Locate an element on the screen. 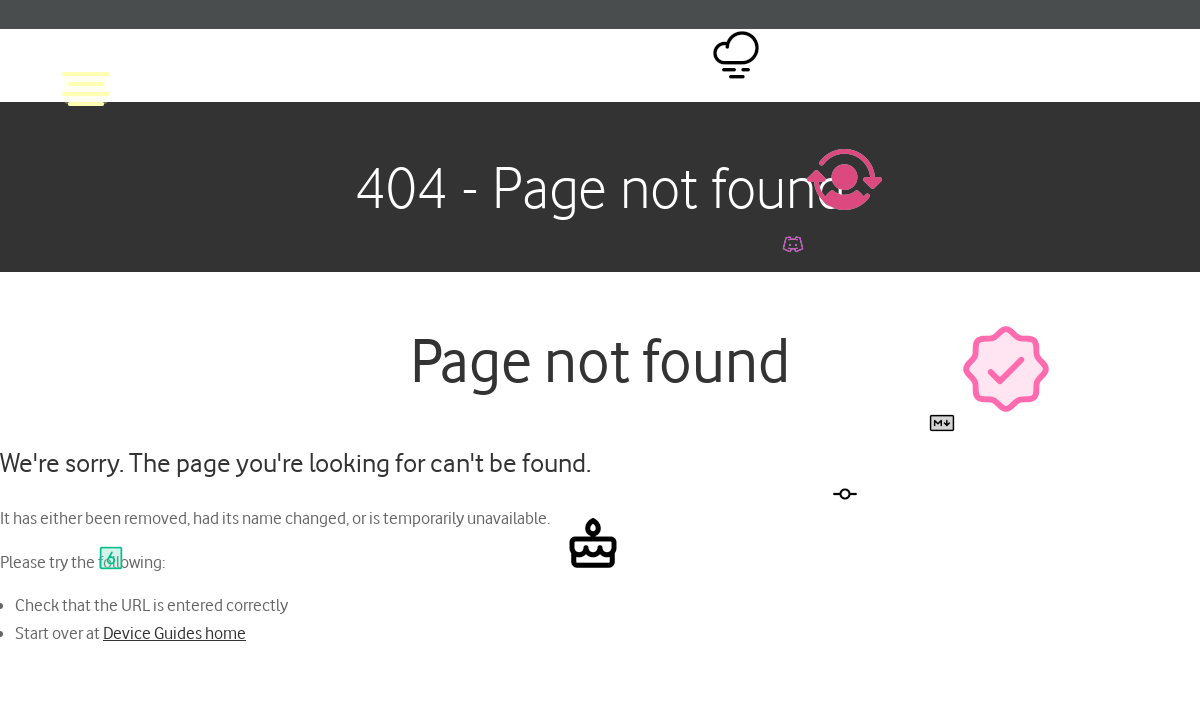 This screenshot has height=720, width=1200. select the number six is located at coordinates (111, 558).